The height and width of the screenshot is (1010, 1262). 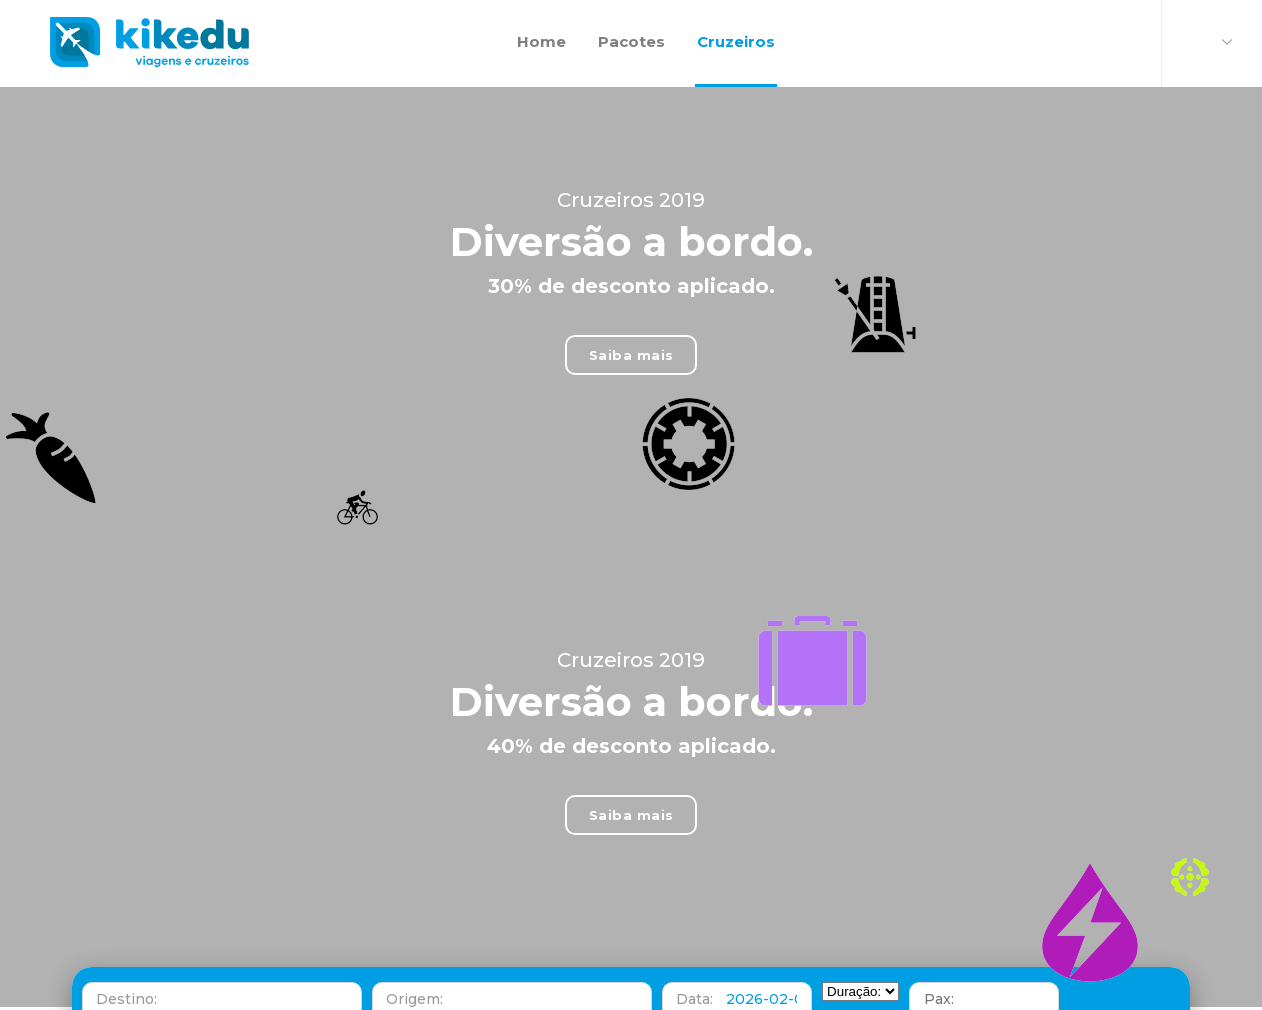 I want to click on indicates hydroelectric or water-based power, so click(x=1090, y=921).